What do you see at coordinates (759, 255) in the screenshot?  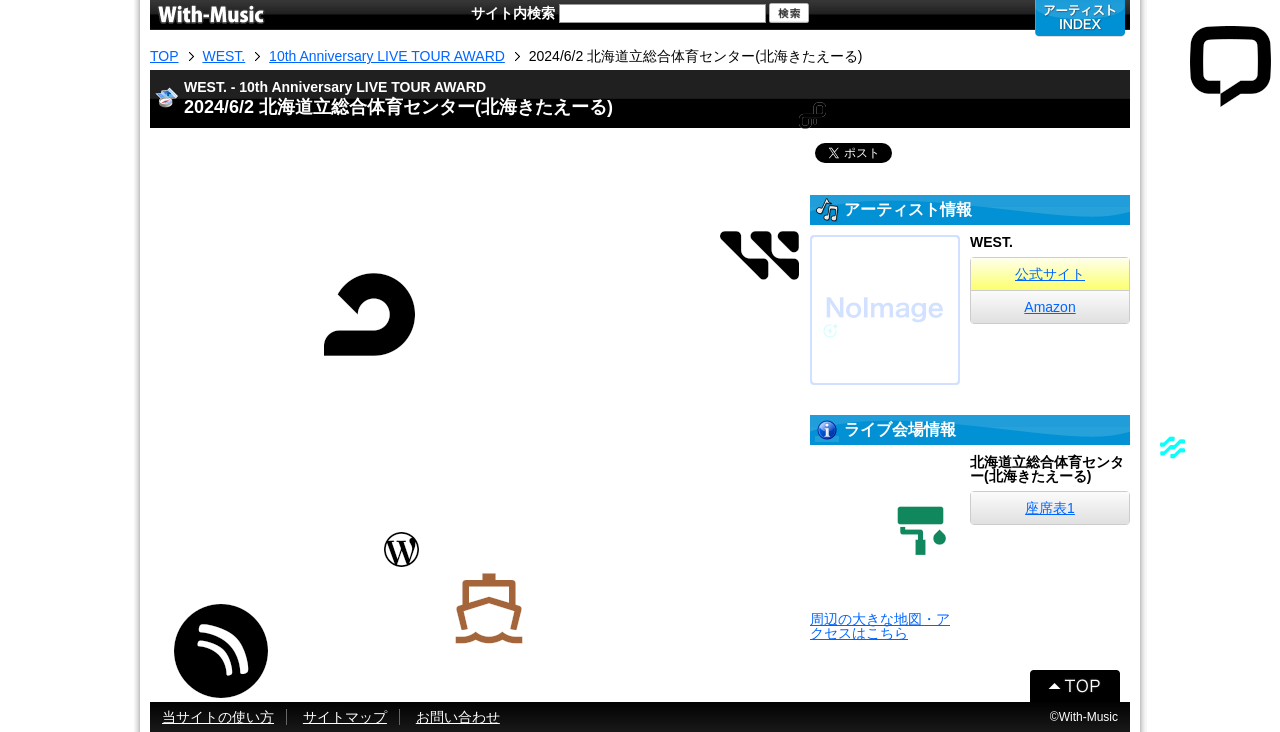 I see `western digital brand logo` at bounding box center [759, 255].